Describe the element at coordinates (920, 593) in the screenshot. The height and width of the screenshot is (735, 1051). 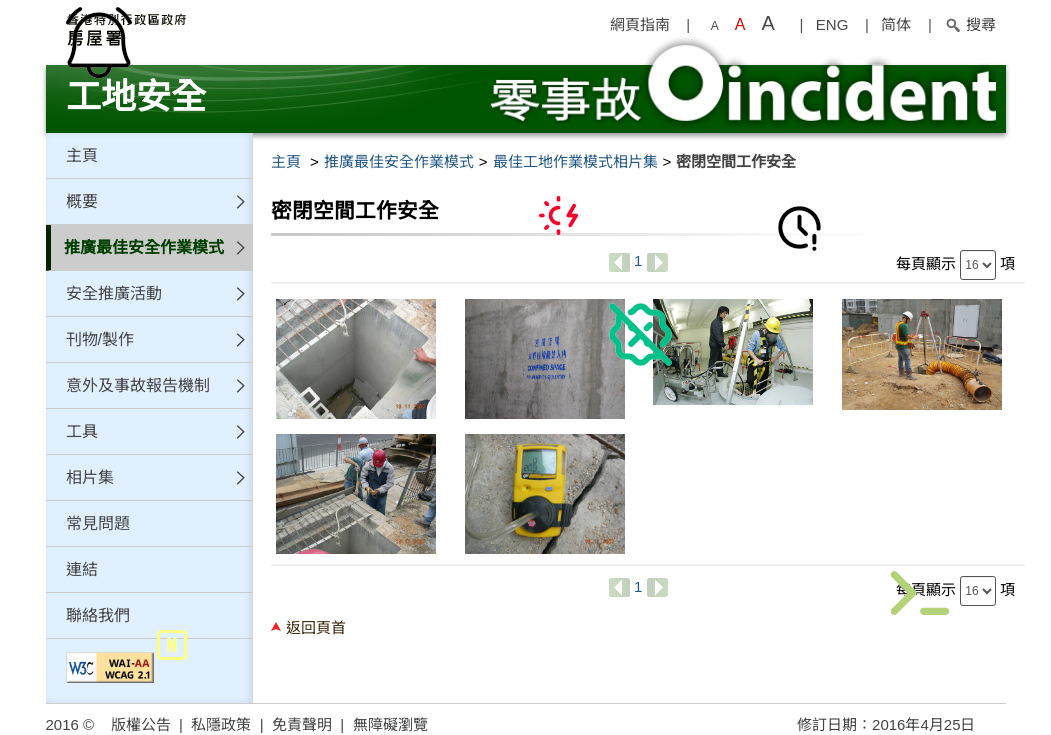
I see `open command line or terminal` at that location.